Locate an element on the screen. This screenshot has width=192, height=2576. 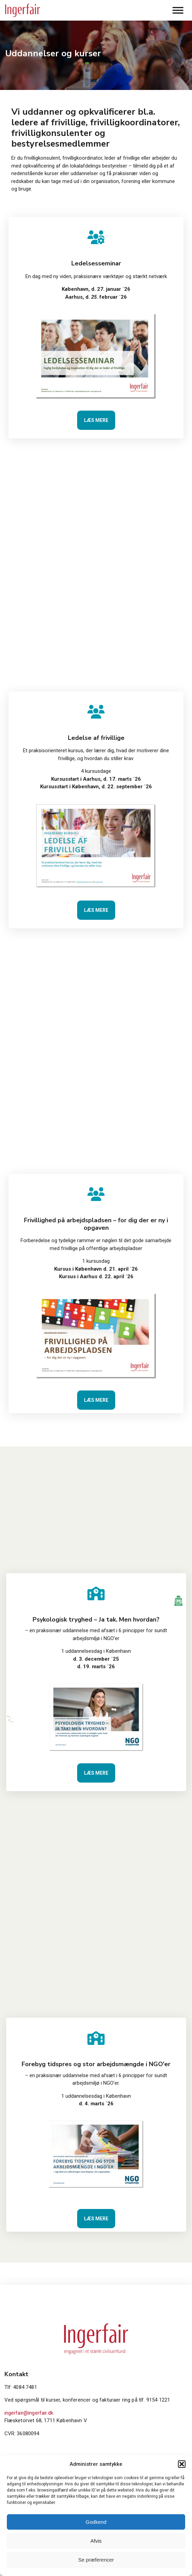
access furnace or heating controls is located at coordinates (178, 1601).